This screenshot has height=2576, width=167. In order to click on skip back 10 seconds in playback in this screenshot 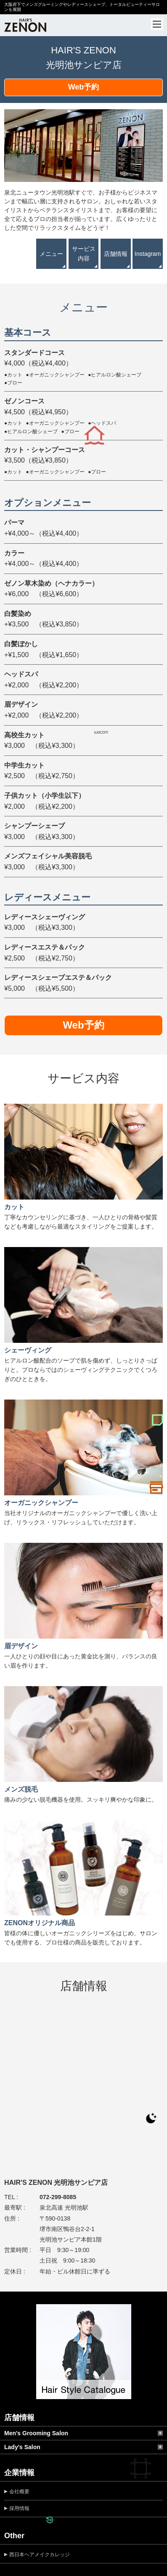, I will do `click(50, 2520)`.